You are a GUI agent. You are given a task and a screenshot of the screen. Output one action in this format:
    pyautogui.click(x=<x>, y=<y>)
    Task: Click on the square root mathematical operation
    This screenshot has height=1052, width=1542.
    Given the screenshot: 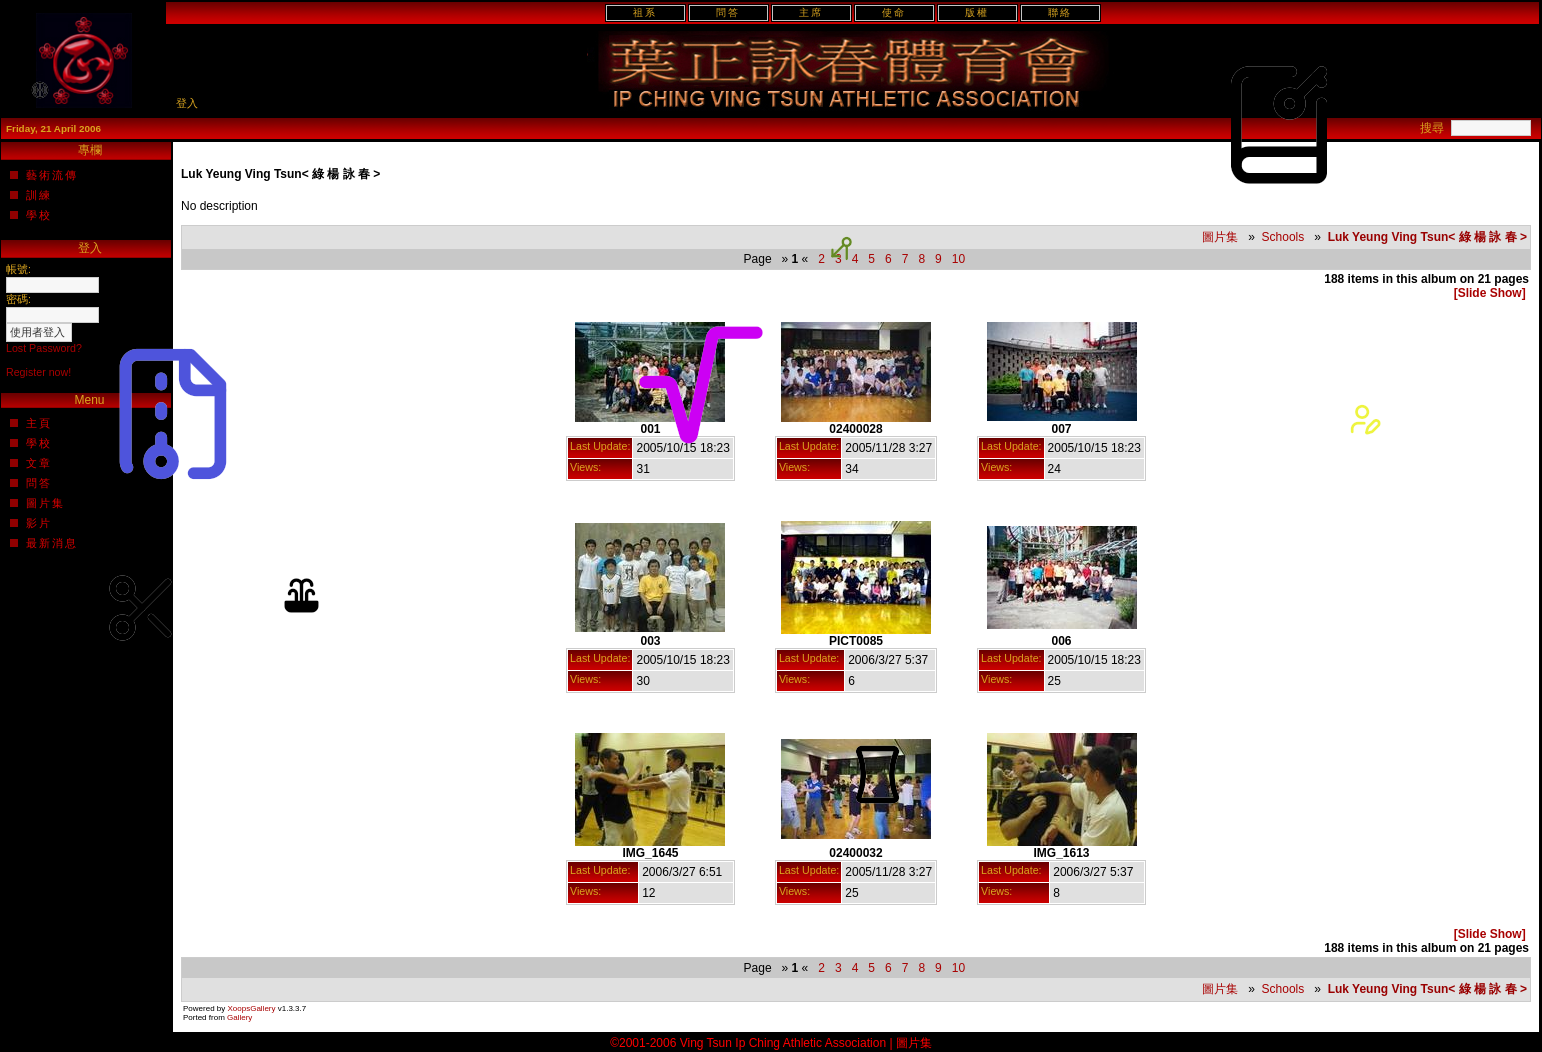 What is the action you would take?
    pyautogui.click(x=701, y=382)
    